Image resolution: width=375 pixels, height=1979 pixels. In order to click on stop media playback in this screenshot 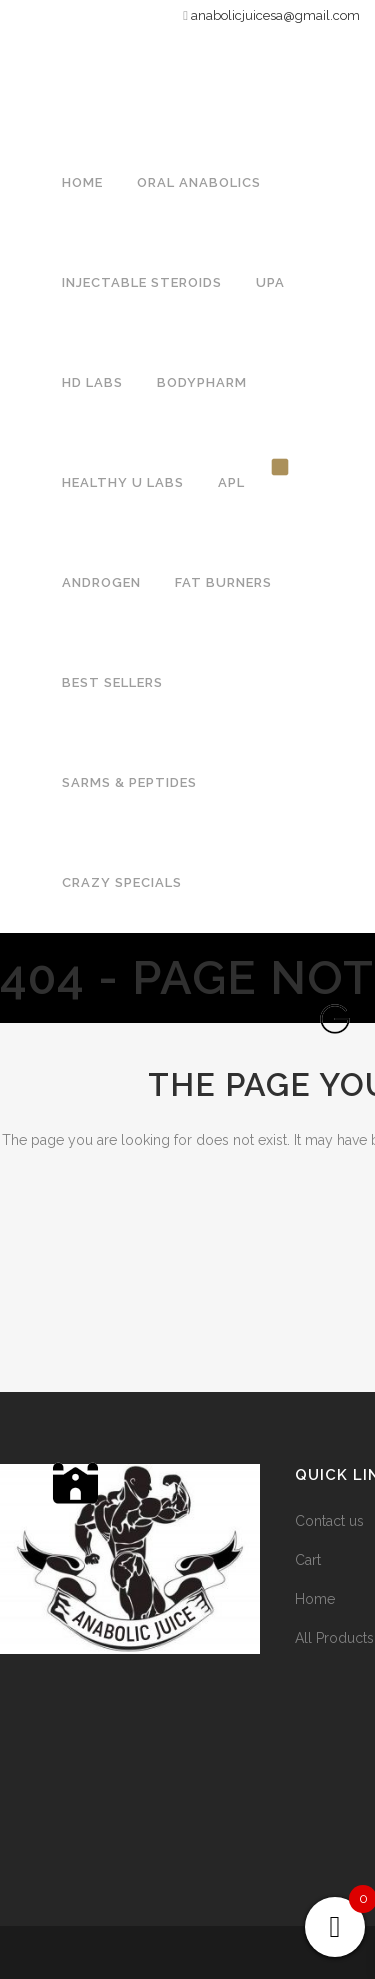, I will do `click(280, 467)`.